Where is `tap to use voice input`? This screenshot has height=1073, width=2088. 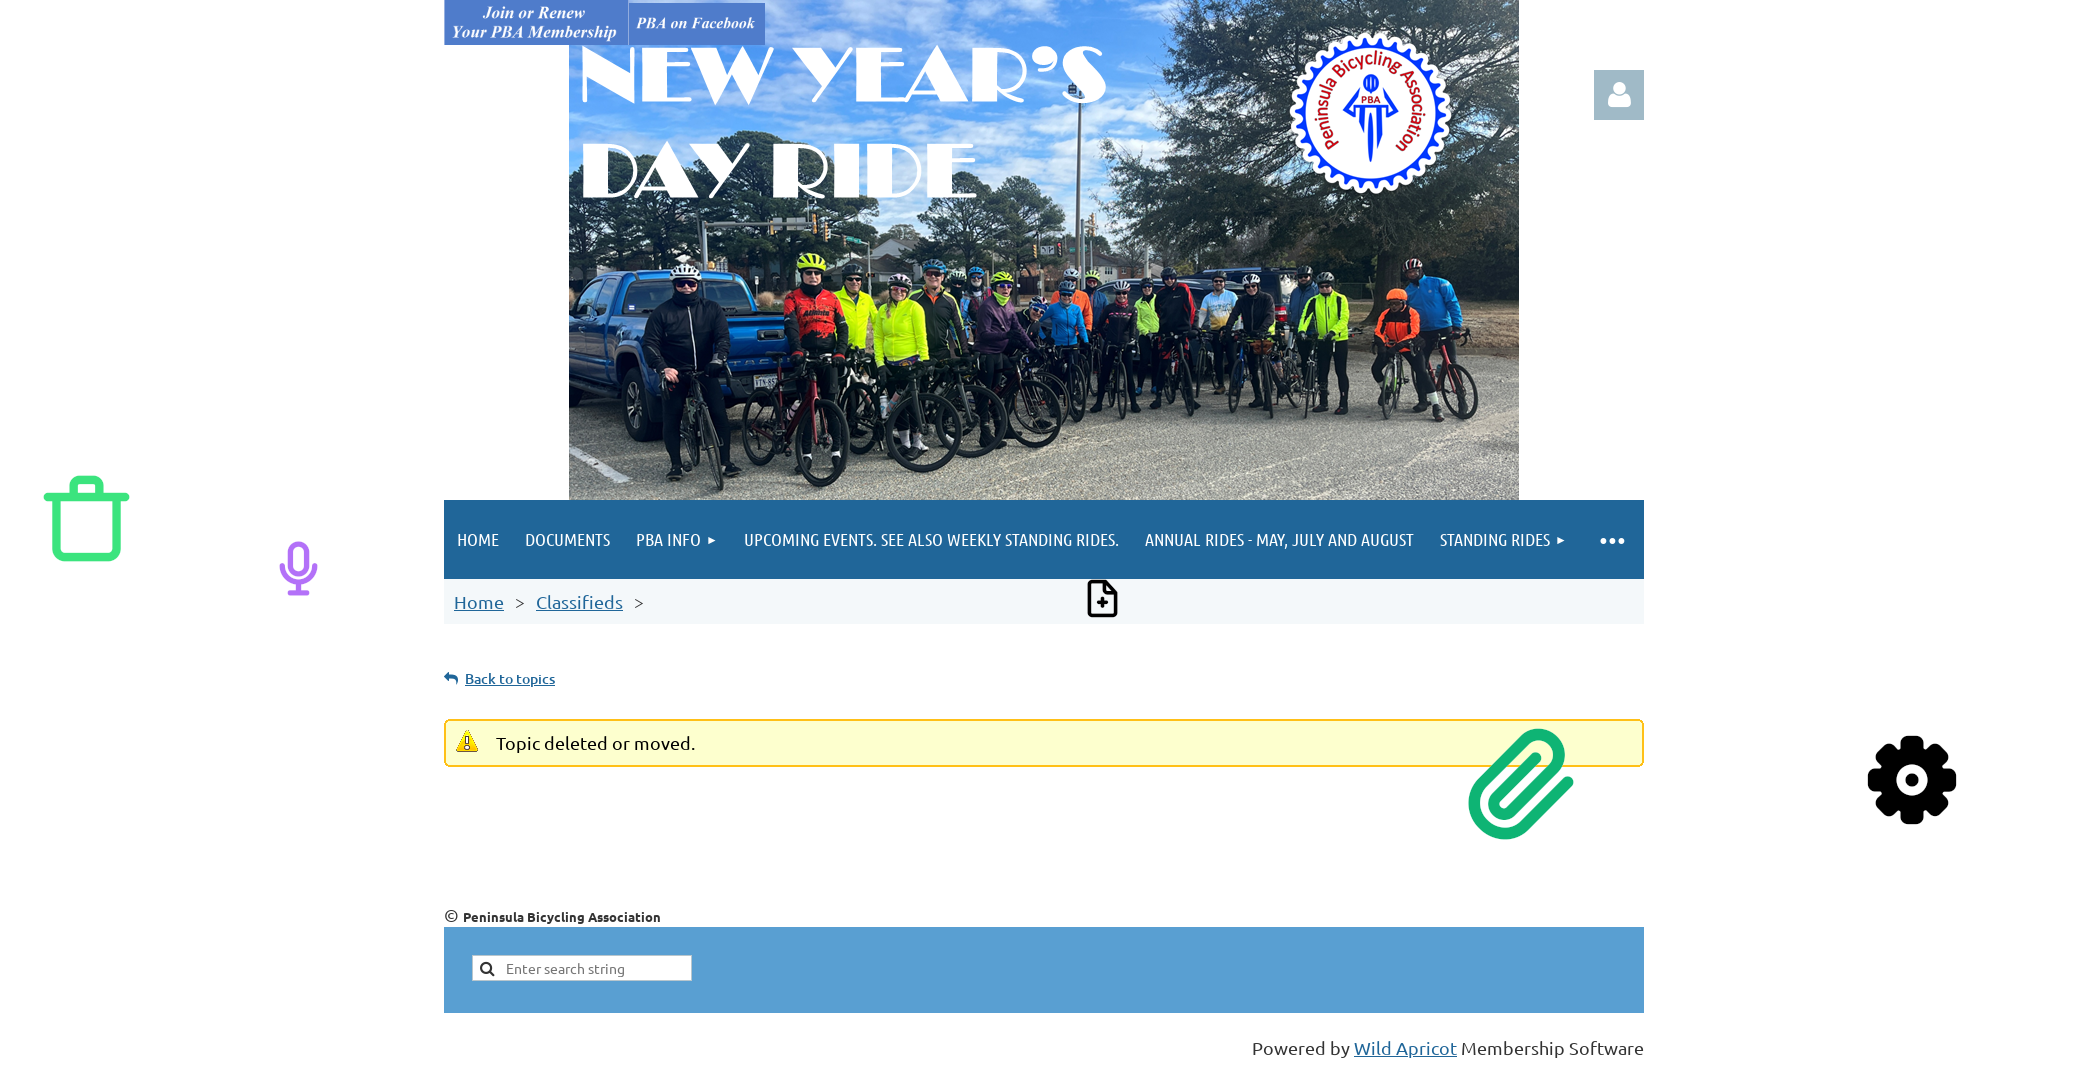 tap to use voice input is located at coordinates (298, 568).